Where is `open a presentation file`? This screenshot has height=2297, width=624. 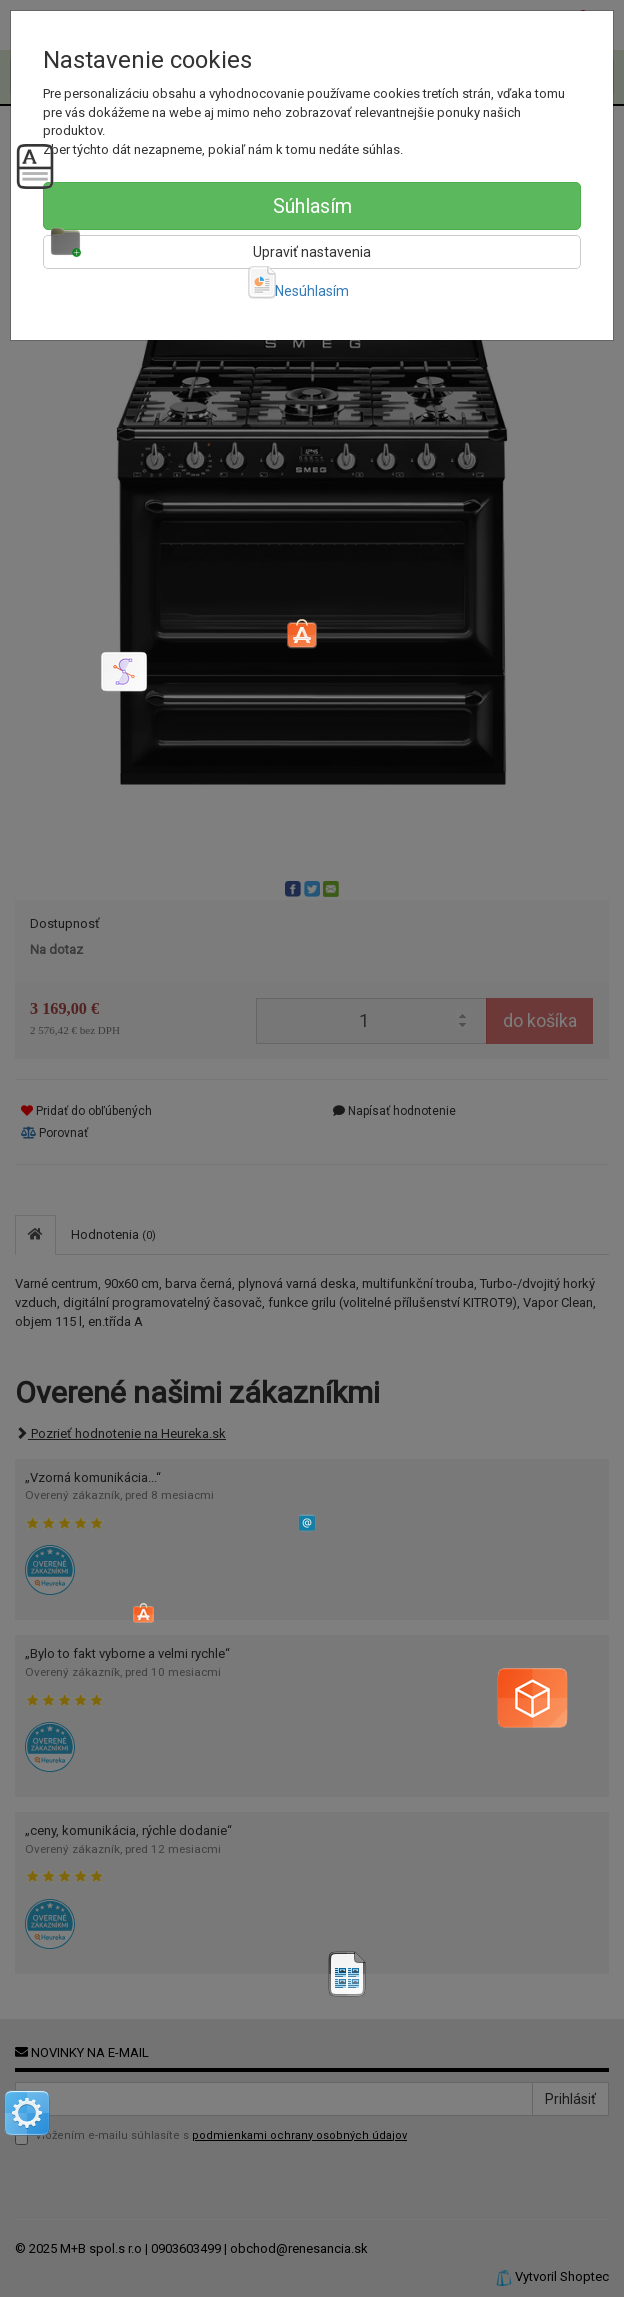
open a presentation file is located at coordinates (262, 282).